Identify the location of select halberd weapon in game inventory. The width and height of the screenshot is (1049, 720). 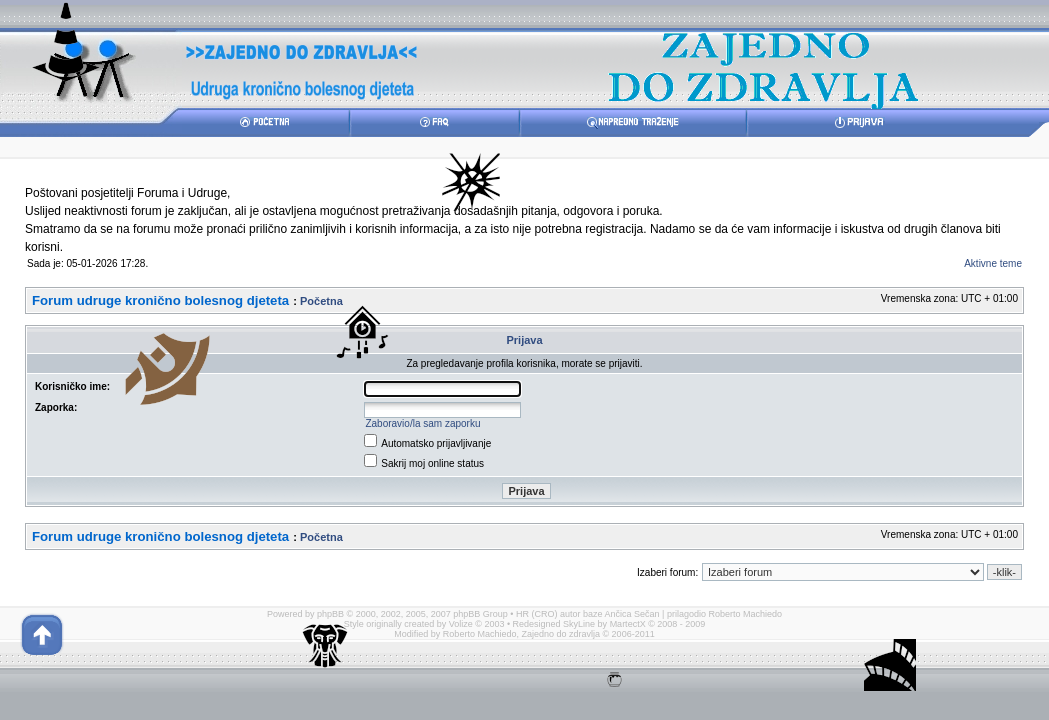
(167, 373).